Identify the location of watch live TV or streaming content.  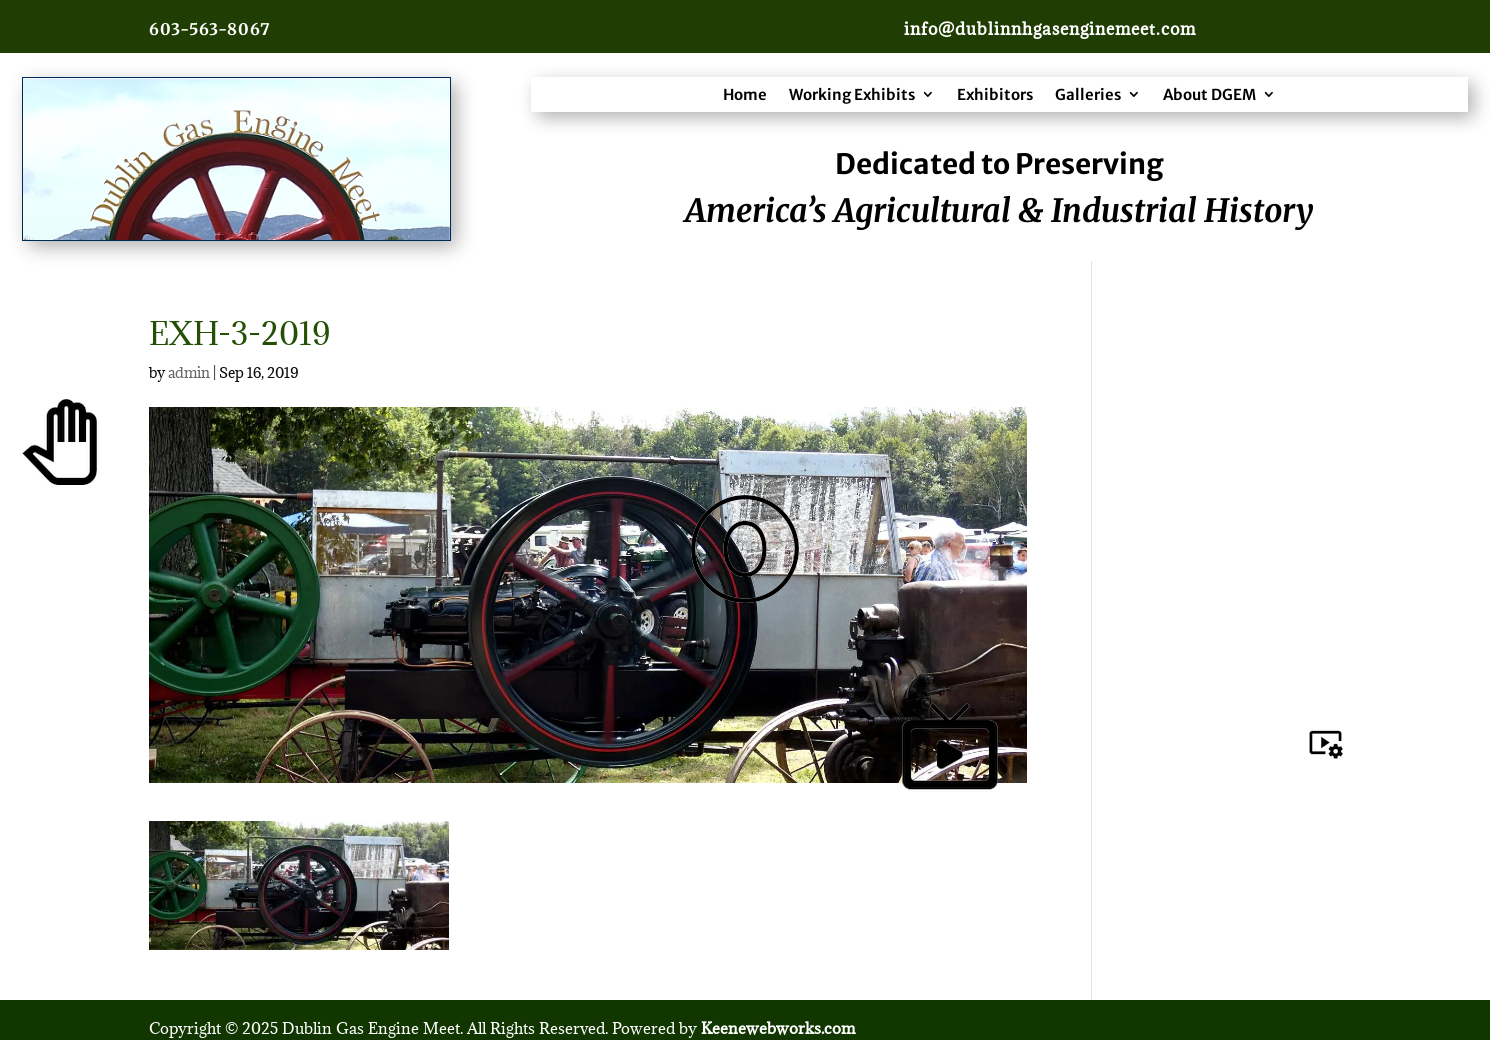
(950, 746).